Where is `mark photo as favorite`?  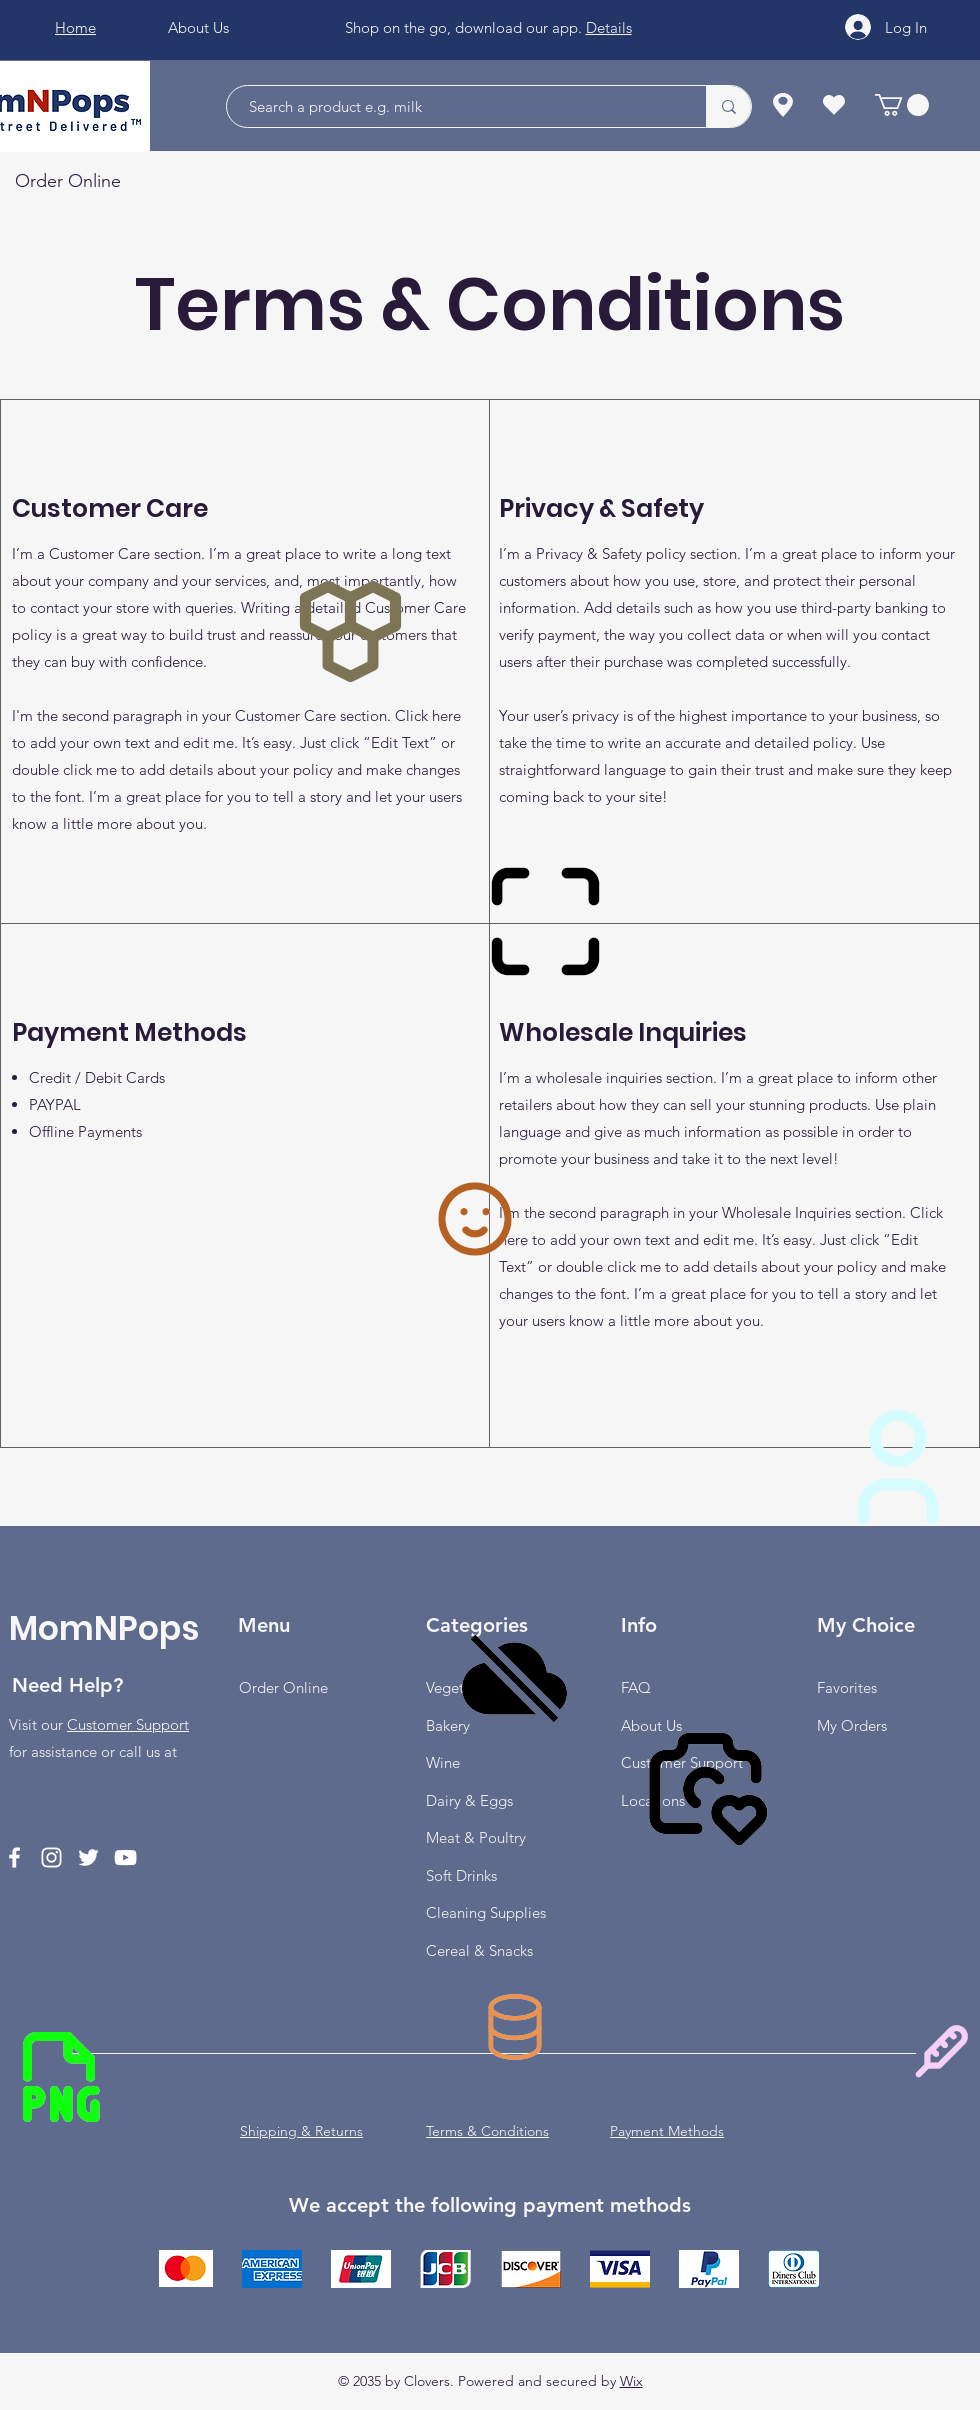 mark photo as favorite is located at coordinates (705, 1783).